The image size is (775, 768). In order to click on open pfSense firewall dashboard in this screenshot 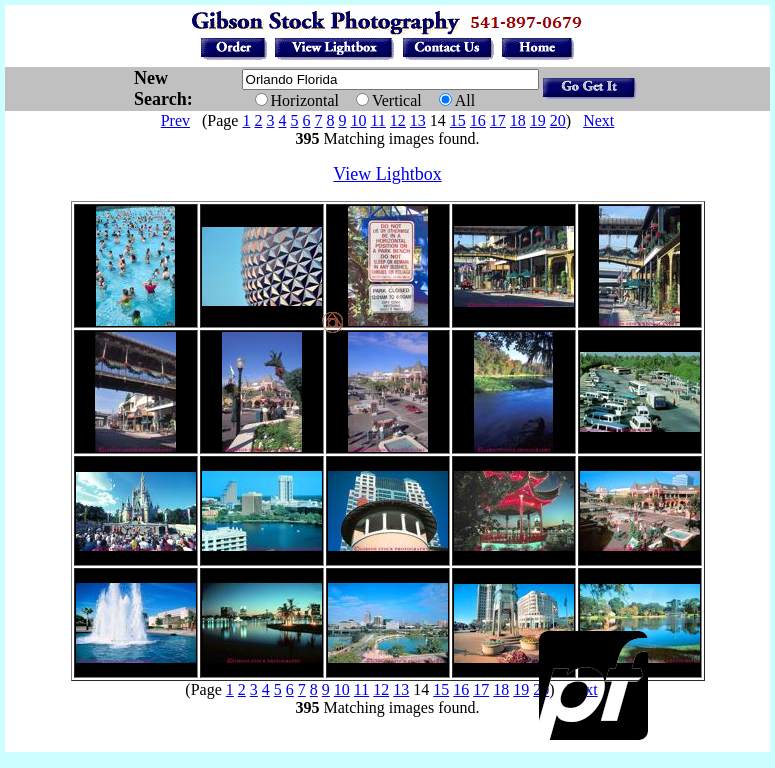, I will do `click(593, 685)`.